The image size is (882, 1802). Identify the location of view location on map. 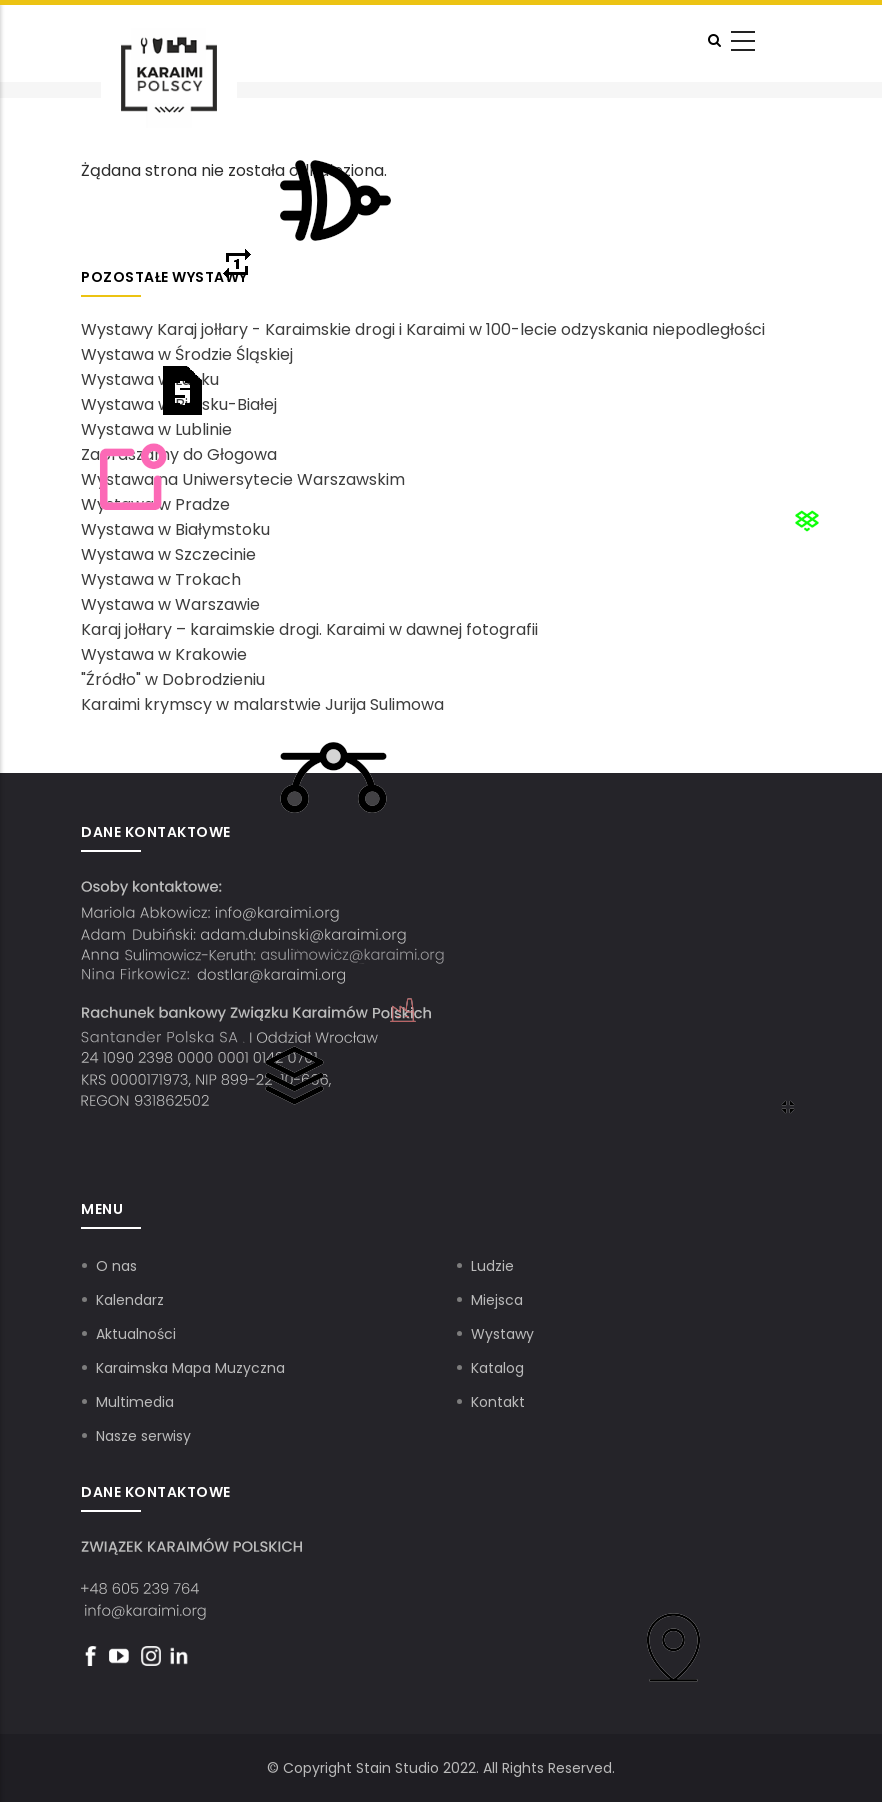
(673, 1647).